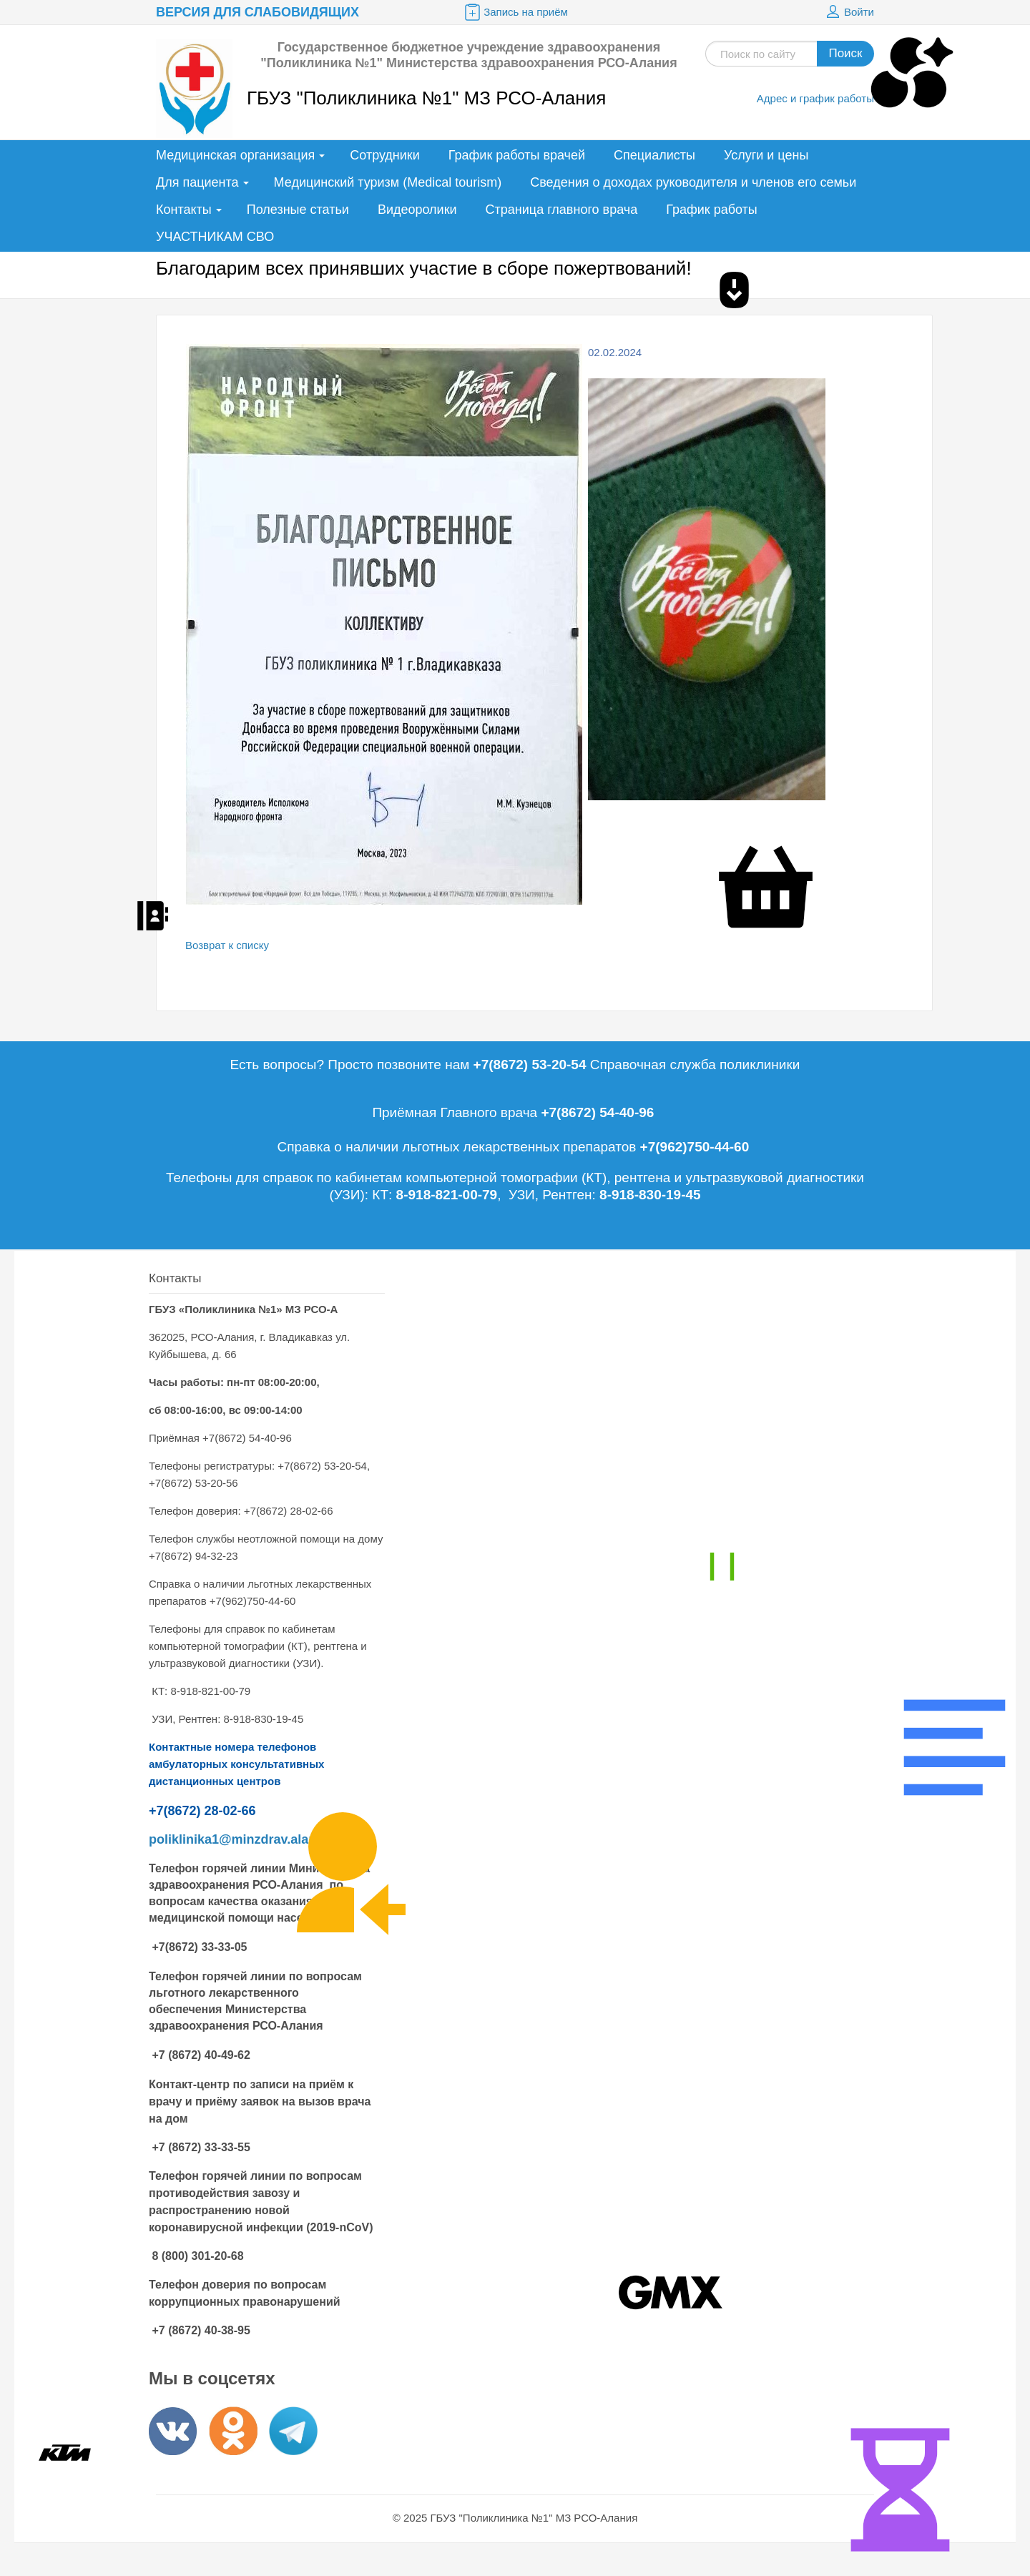 The image size is (1030, 2576). What do you see at coordinates (734, 290) in the screenshot?
I see `scroll to the bottom of the page` at bounding box center [734, 290].